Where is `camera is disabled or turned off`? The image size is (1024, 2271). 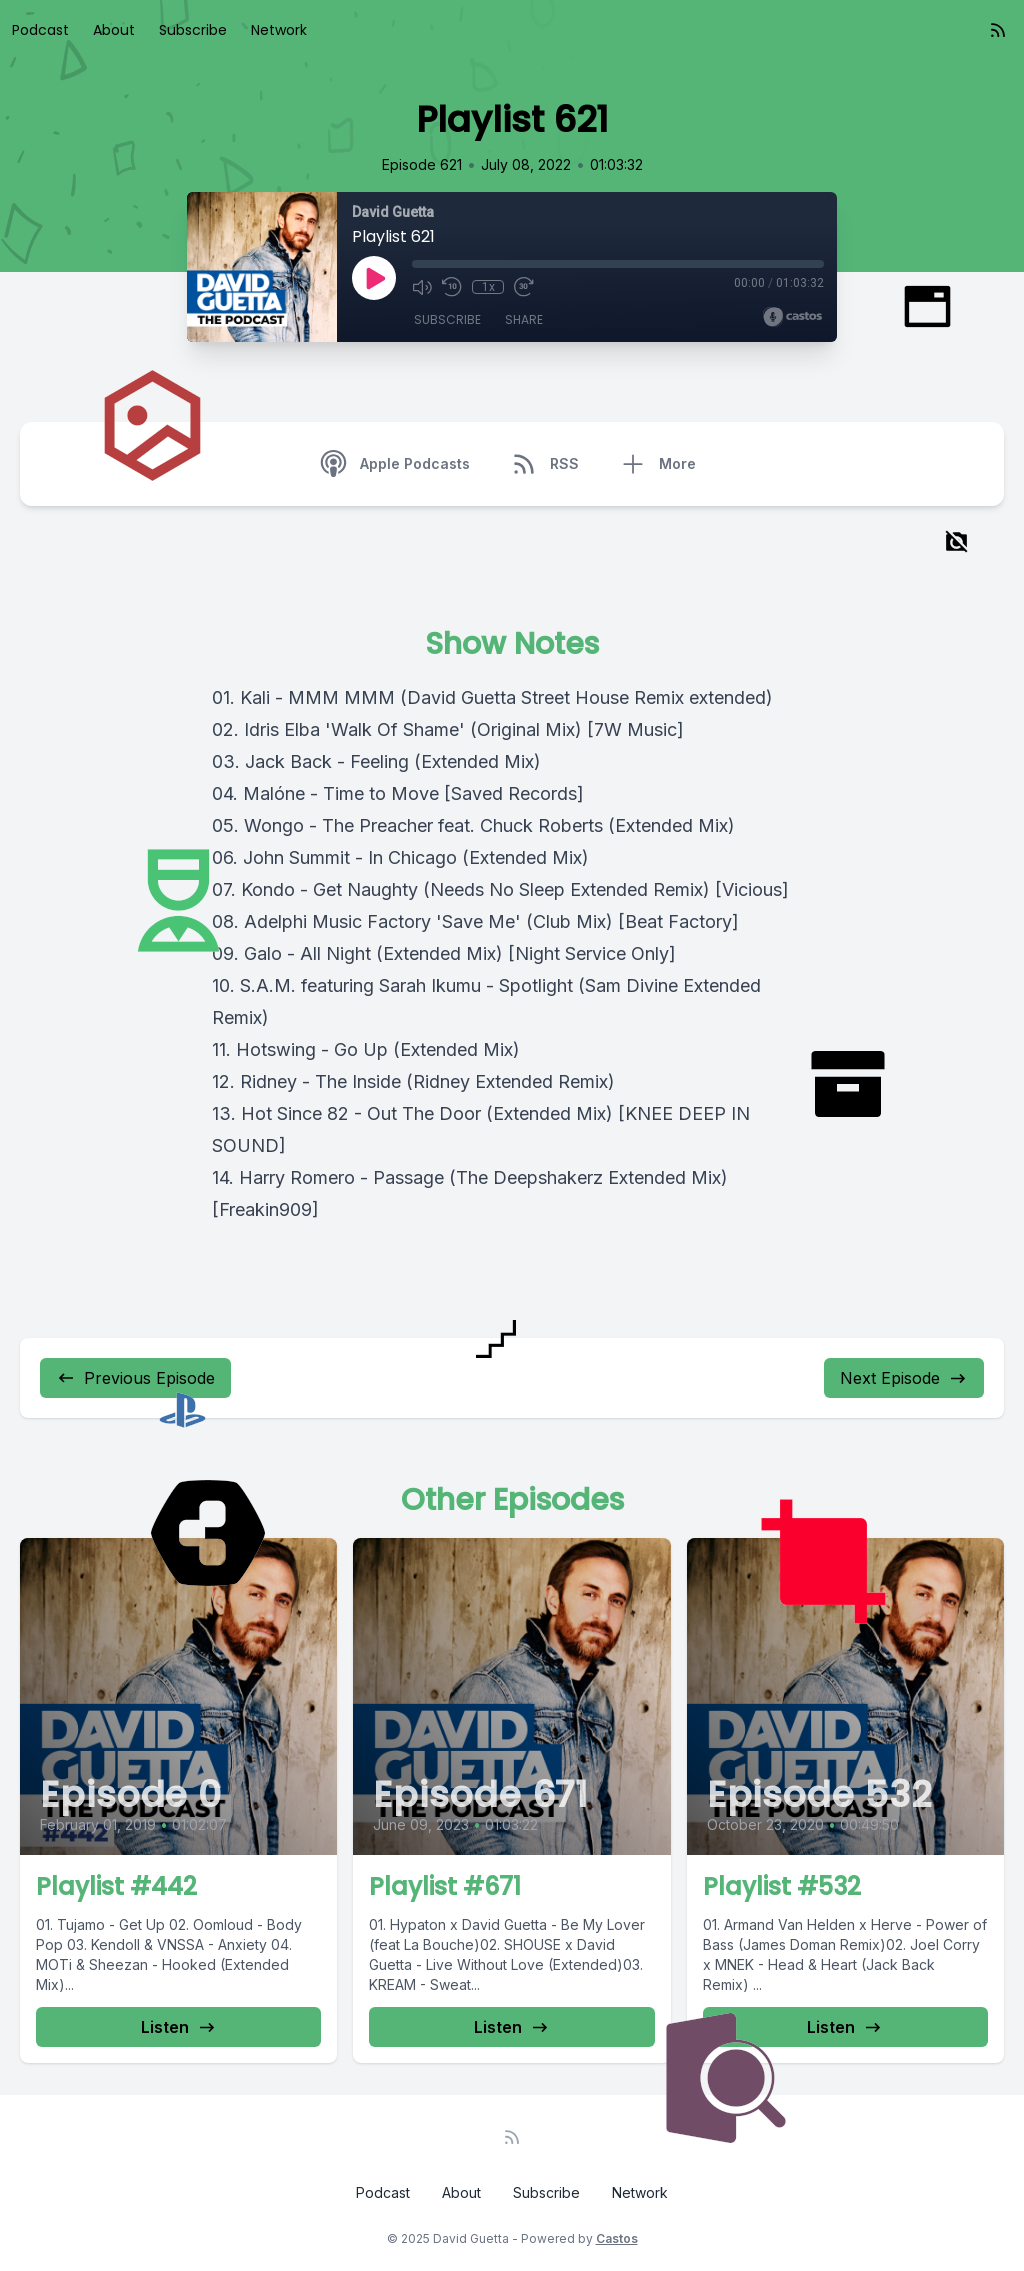
camera is disabled or turned off is located at coordinates (956, 541).